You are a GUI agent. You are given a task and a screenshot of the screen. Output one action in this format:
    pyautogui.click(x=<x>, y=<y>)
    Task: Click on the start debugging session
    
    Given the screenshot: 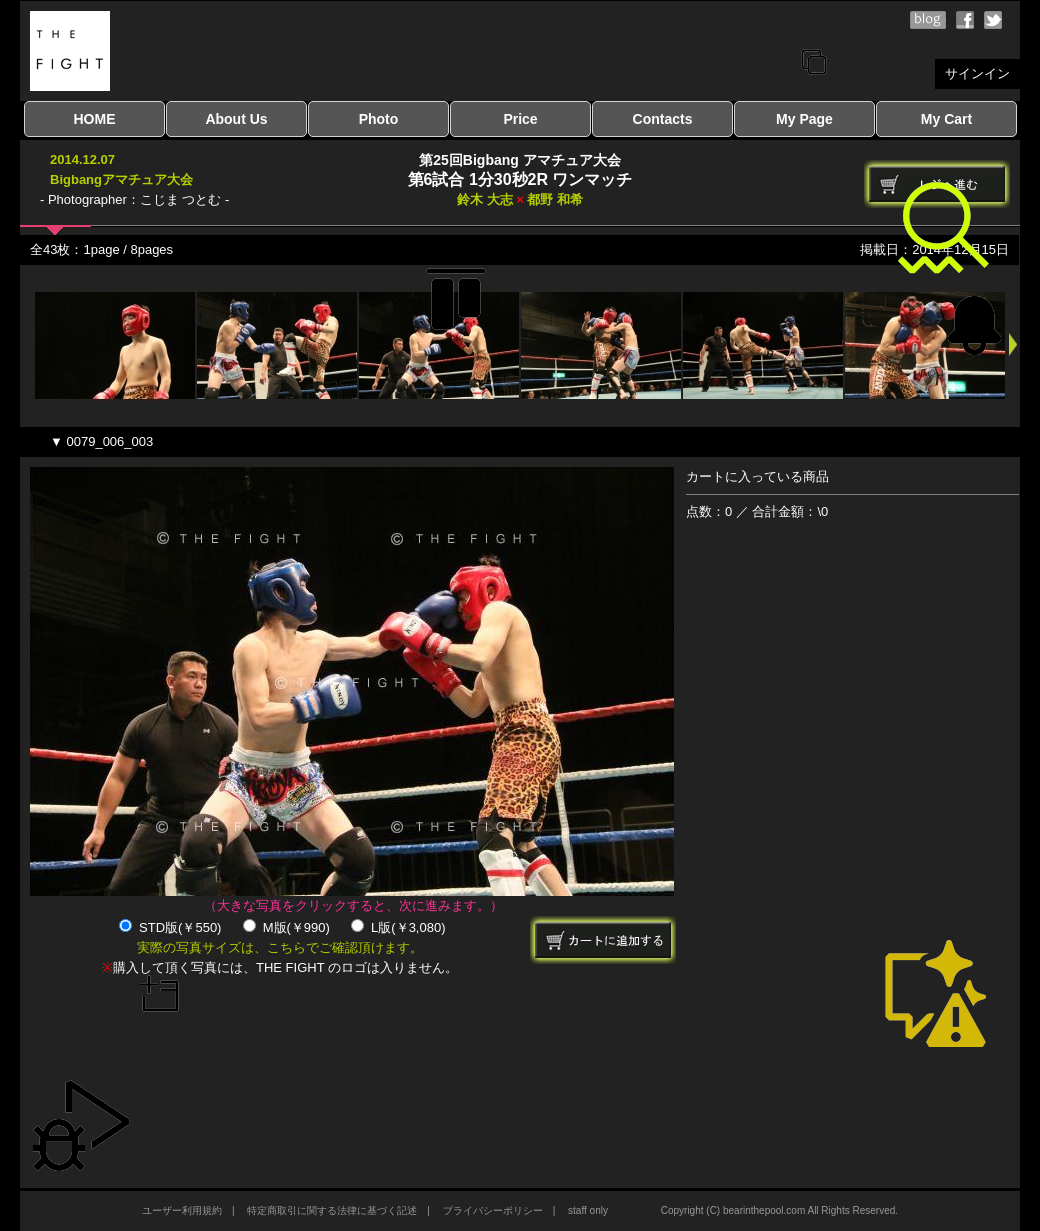 What is the action you would take?
    pyautogui.click(x=85, y=1119)
    